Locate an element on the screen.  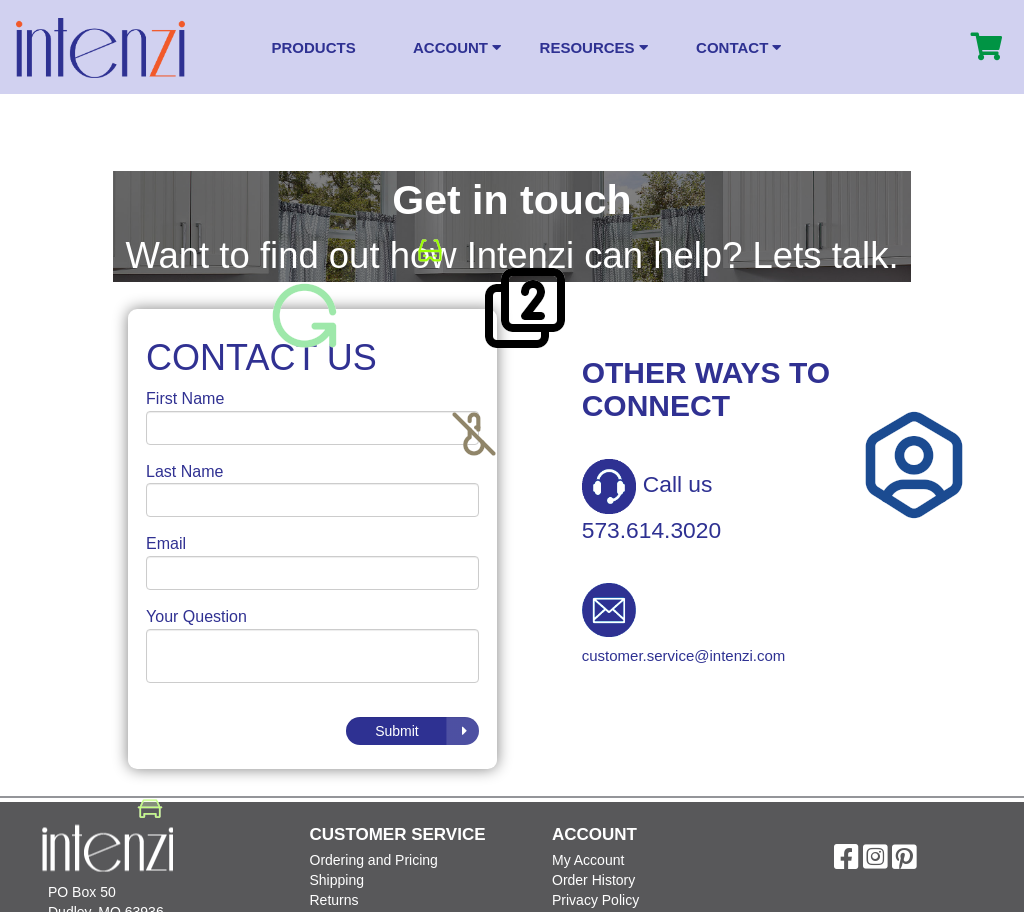
rotate an image or object is located at coordinates (304, 315).